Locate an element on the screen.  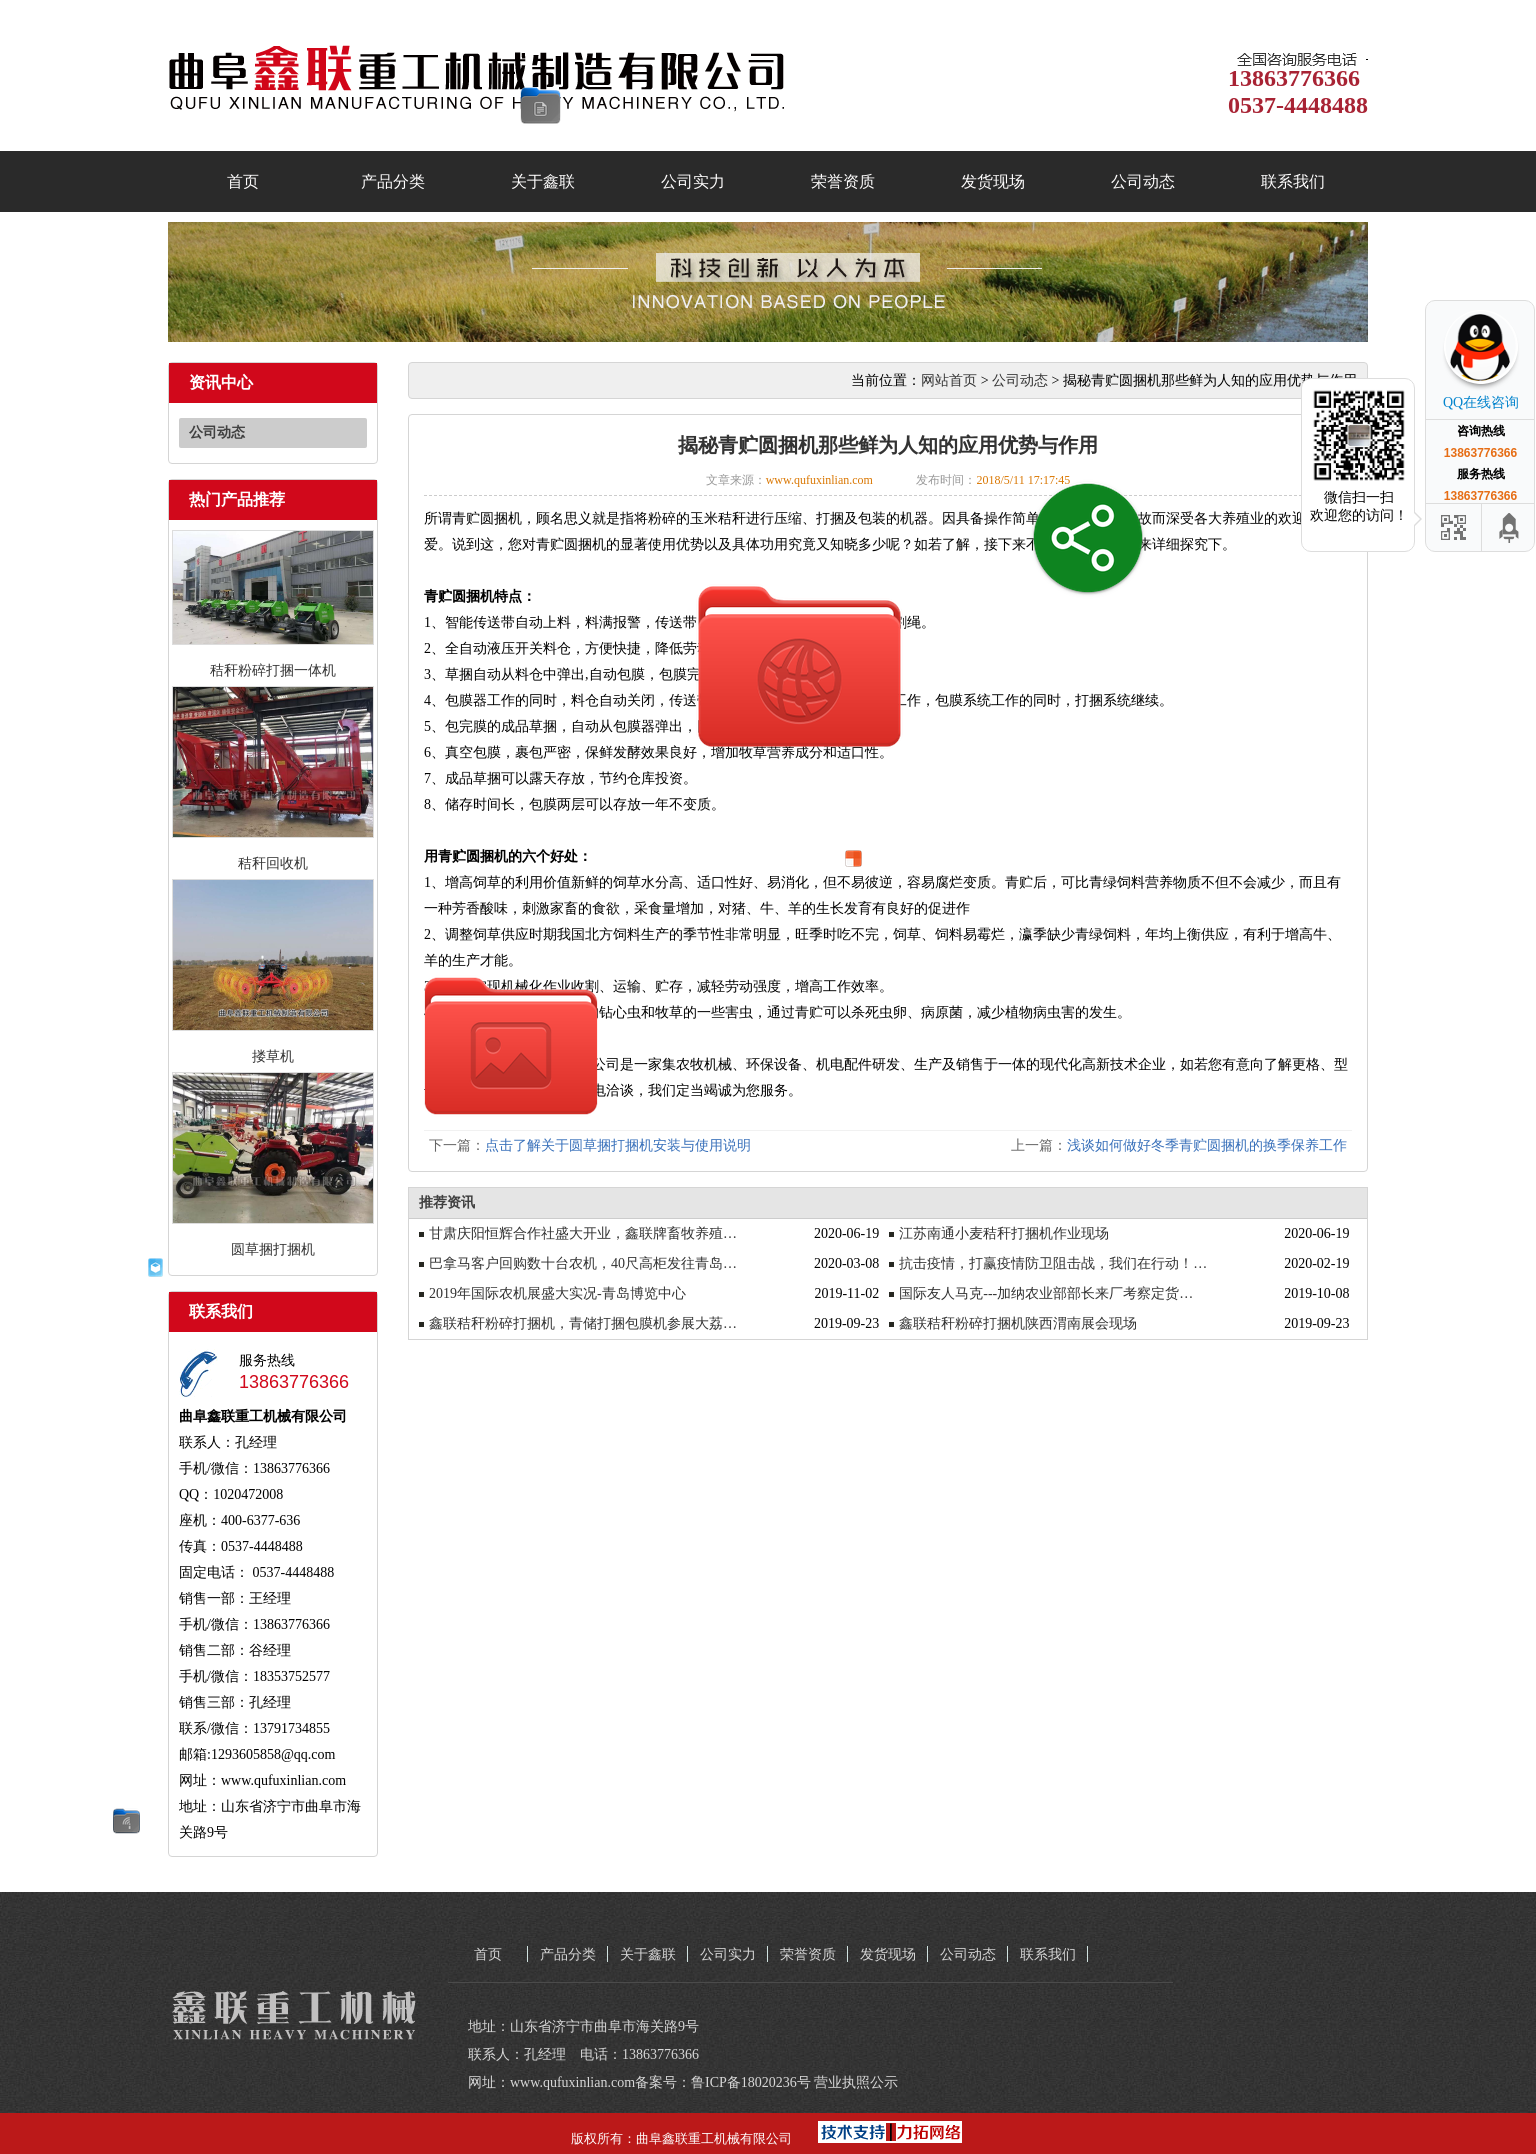
open your documents folder is located at coordinates (540, 105).